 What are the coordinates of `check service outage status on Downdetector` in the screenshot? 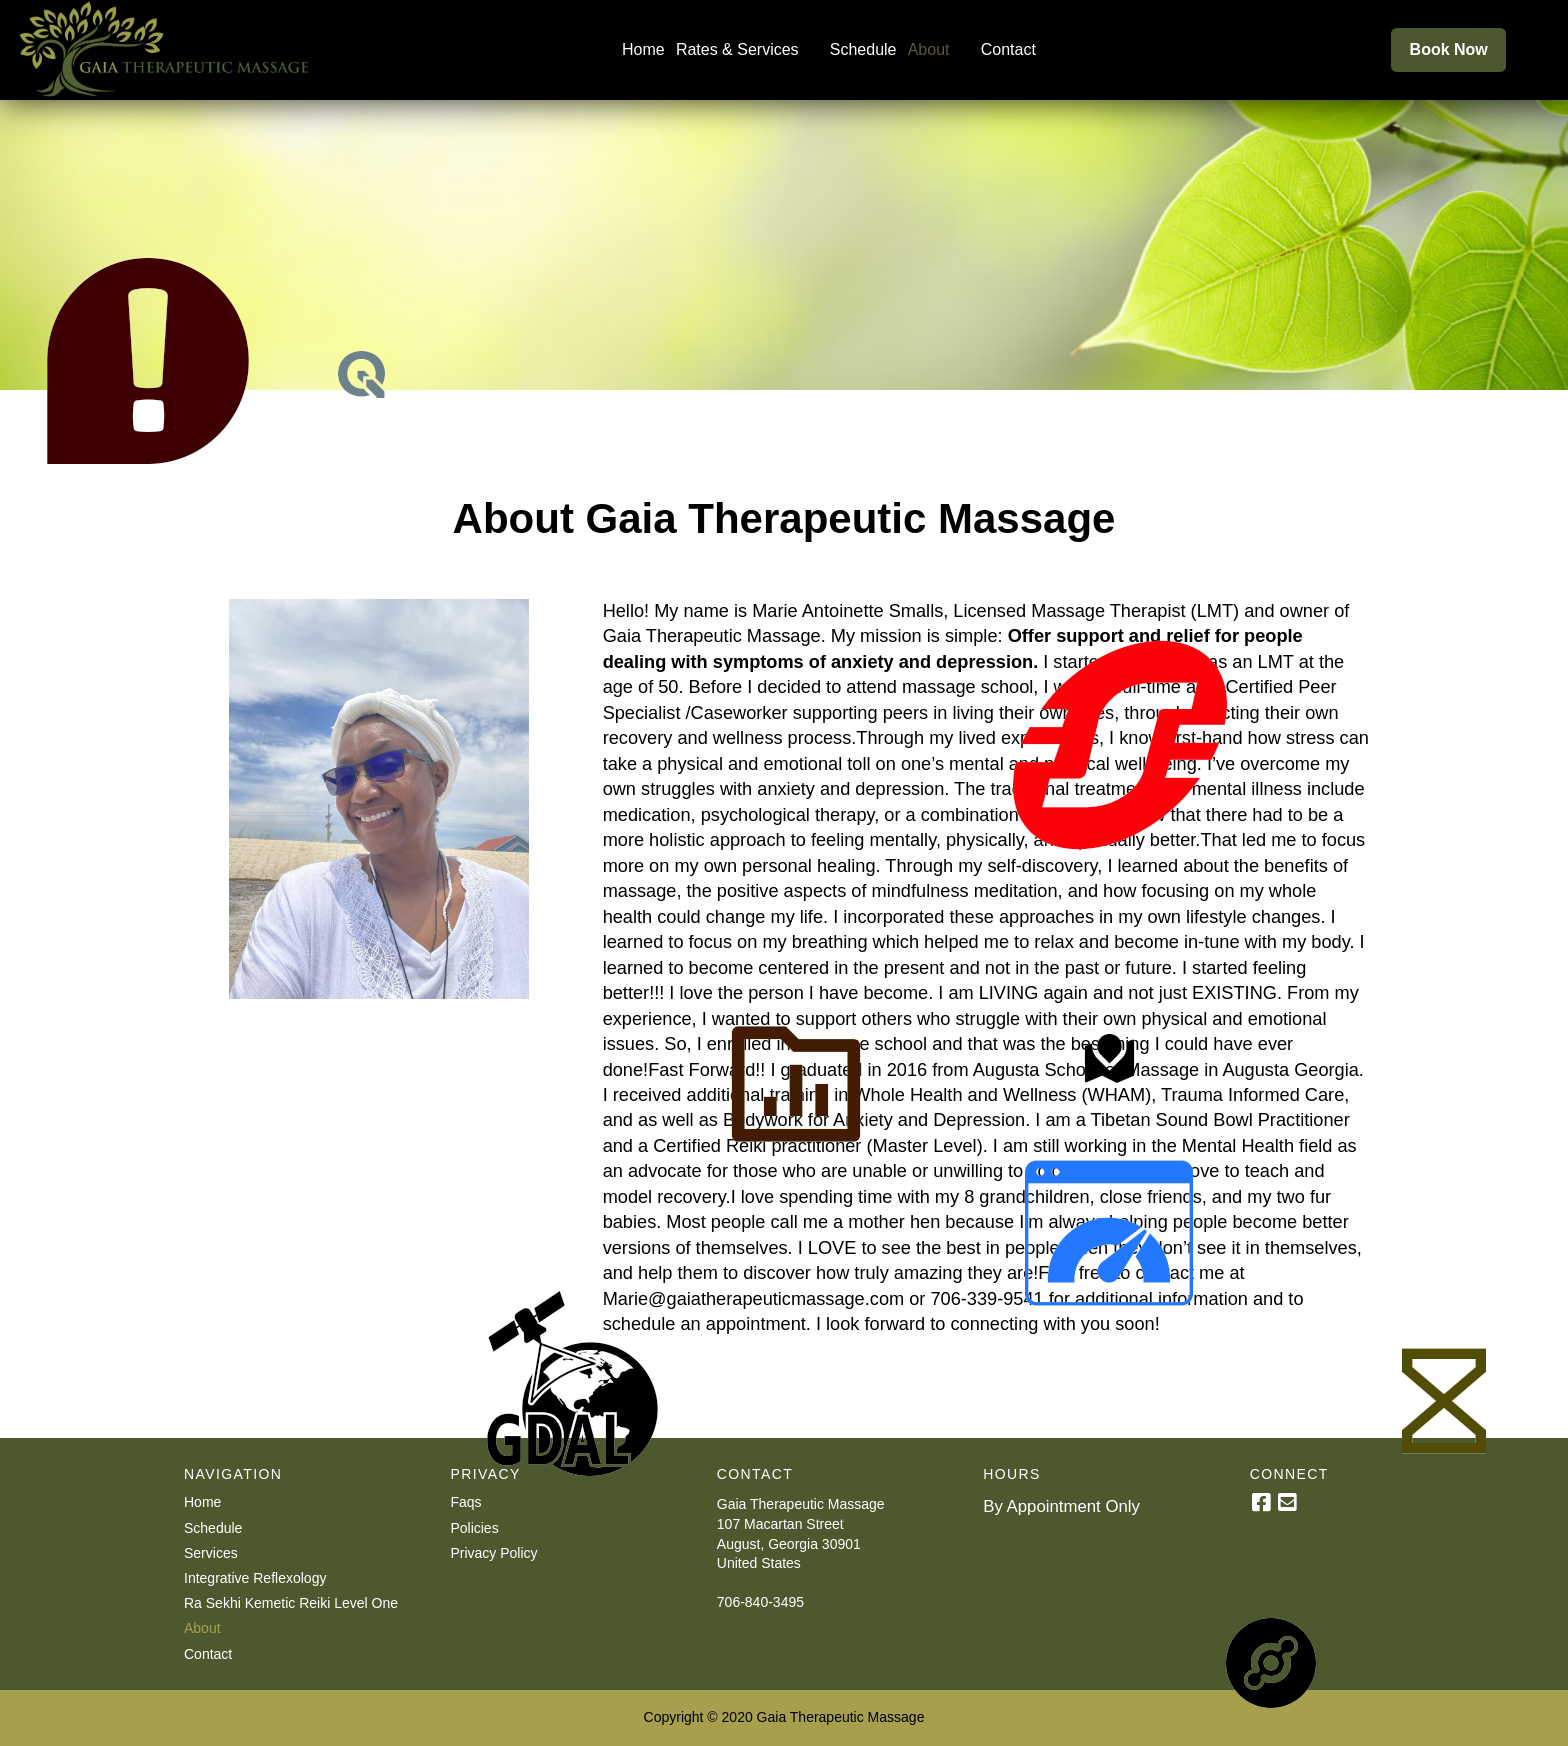 It's located at (148, 361).